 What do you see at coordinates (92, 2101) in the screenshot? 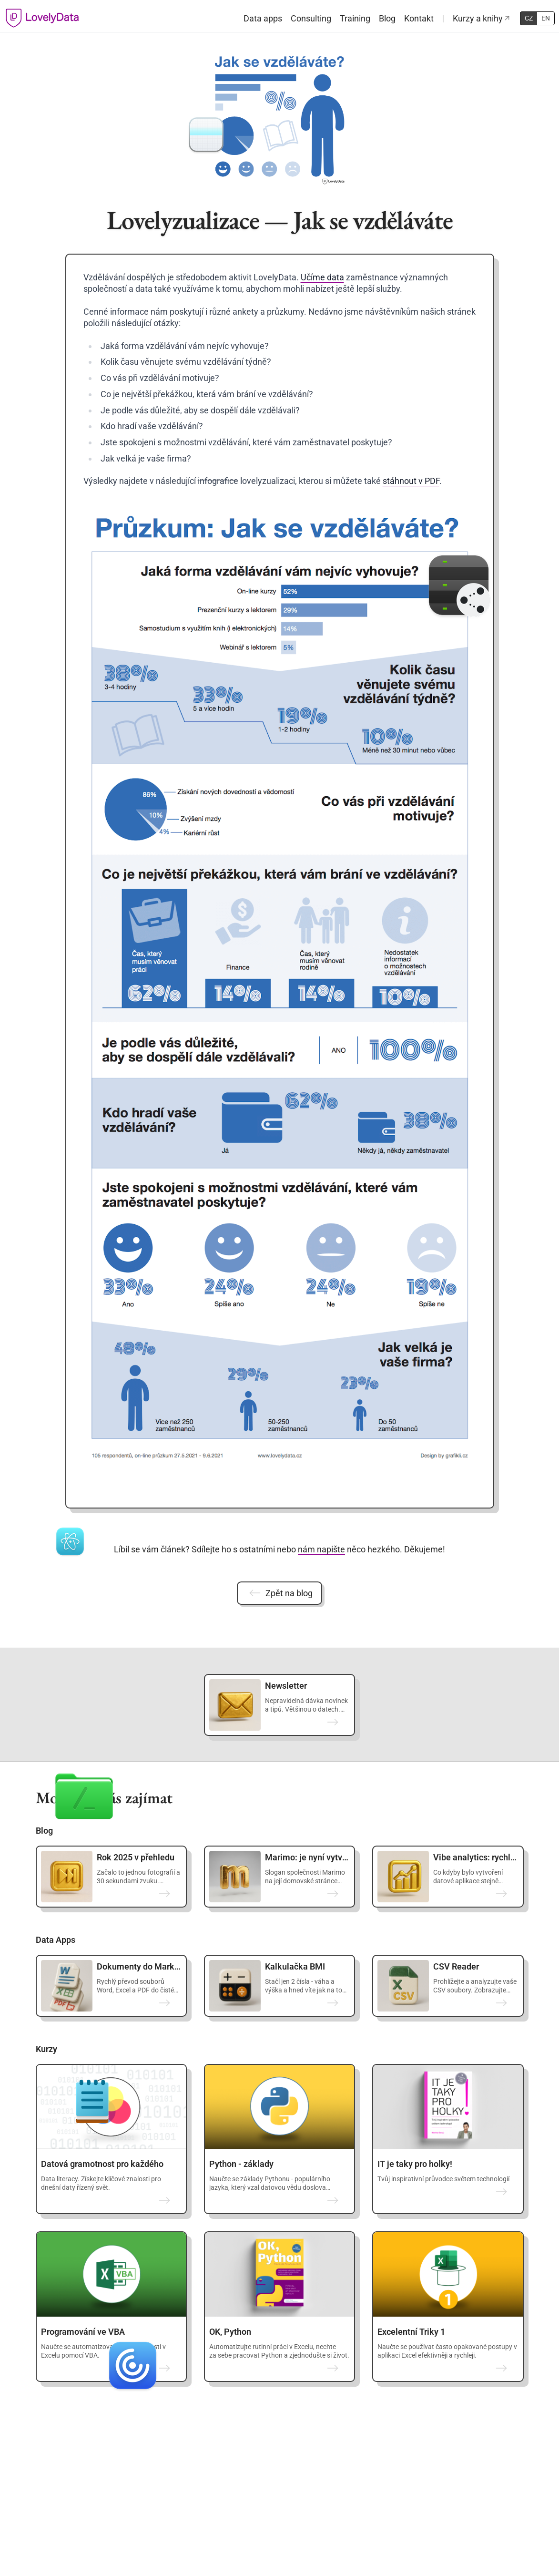
I see `open notepad application` at bounding box center [92, 2101].